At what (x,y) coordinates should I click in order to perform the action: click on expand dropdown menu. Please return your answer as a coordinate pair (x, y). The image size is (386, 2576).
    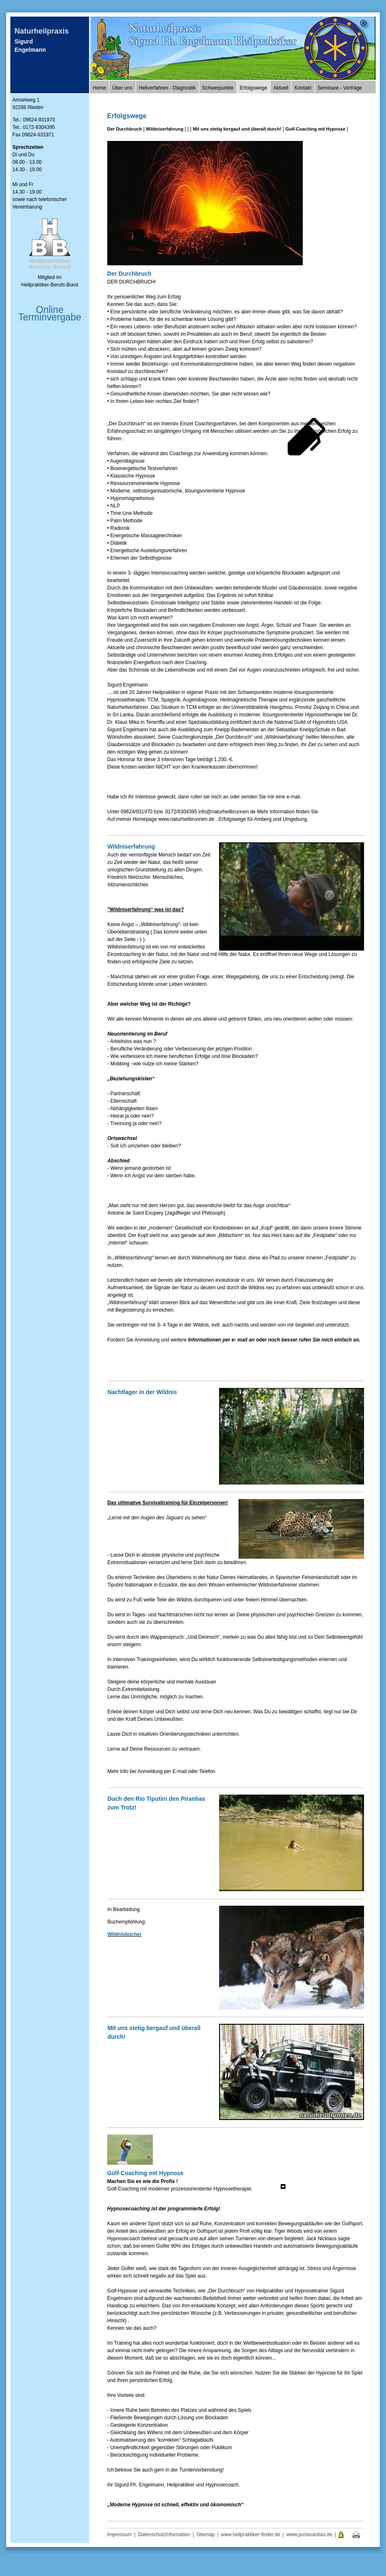
    Looking at the image, I should click on (283, 2186).